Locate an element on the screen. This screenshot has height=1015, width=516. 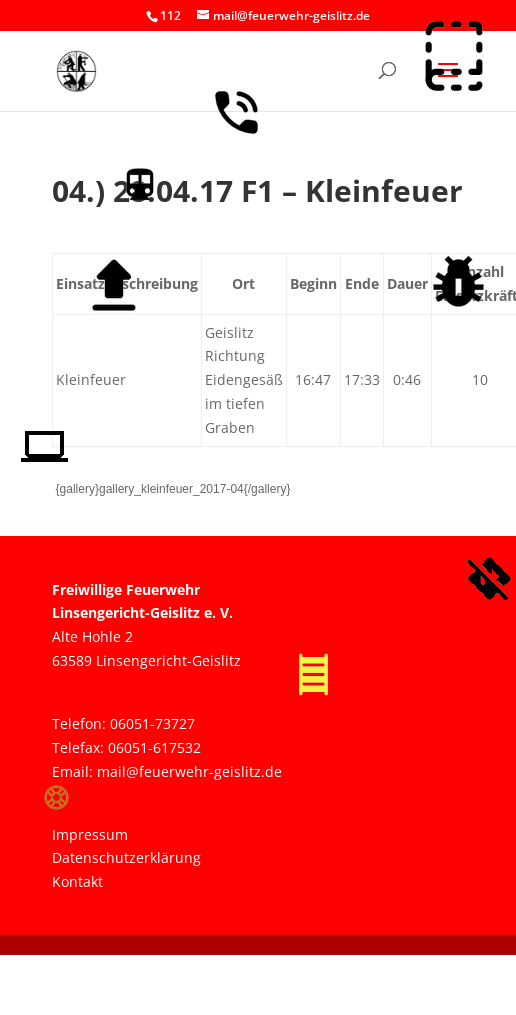
turn-by-turn directions are disabled is located at coordinates (489, 578).